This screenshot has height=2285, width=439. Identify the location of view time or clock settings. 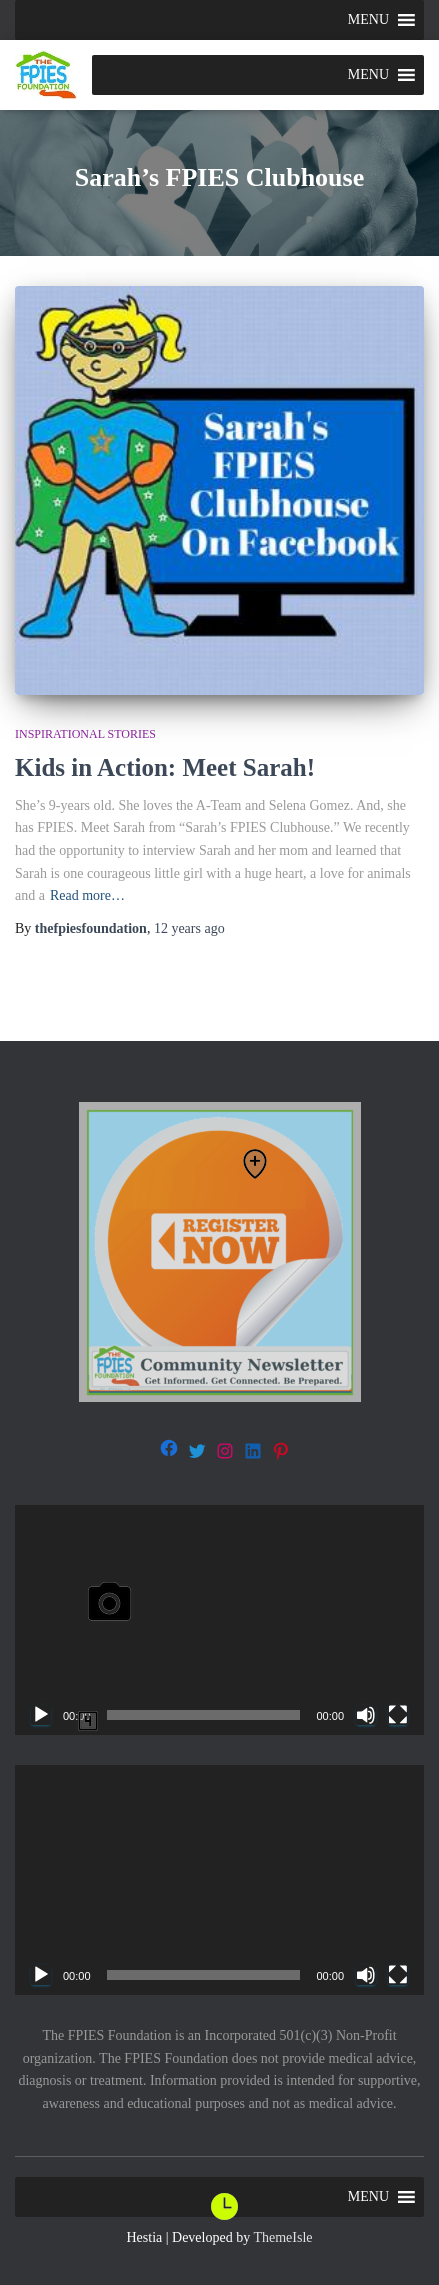
(224, 2206).